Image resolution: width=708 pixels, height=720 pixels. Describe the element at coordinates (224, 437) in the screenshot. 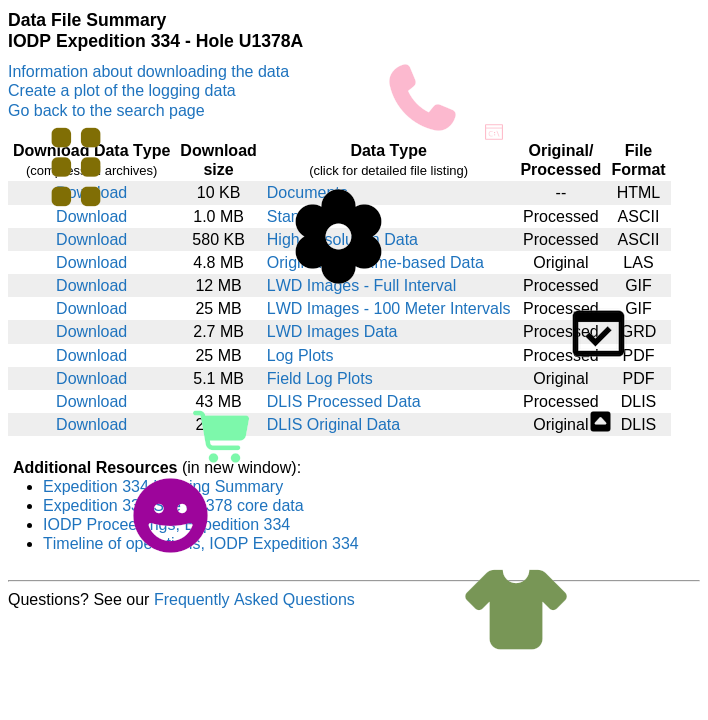

I see `view your shopping cart` at that location.